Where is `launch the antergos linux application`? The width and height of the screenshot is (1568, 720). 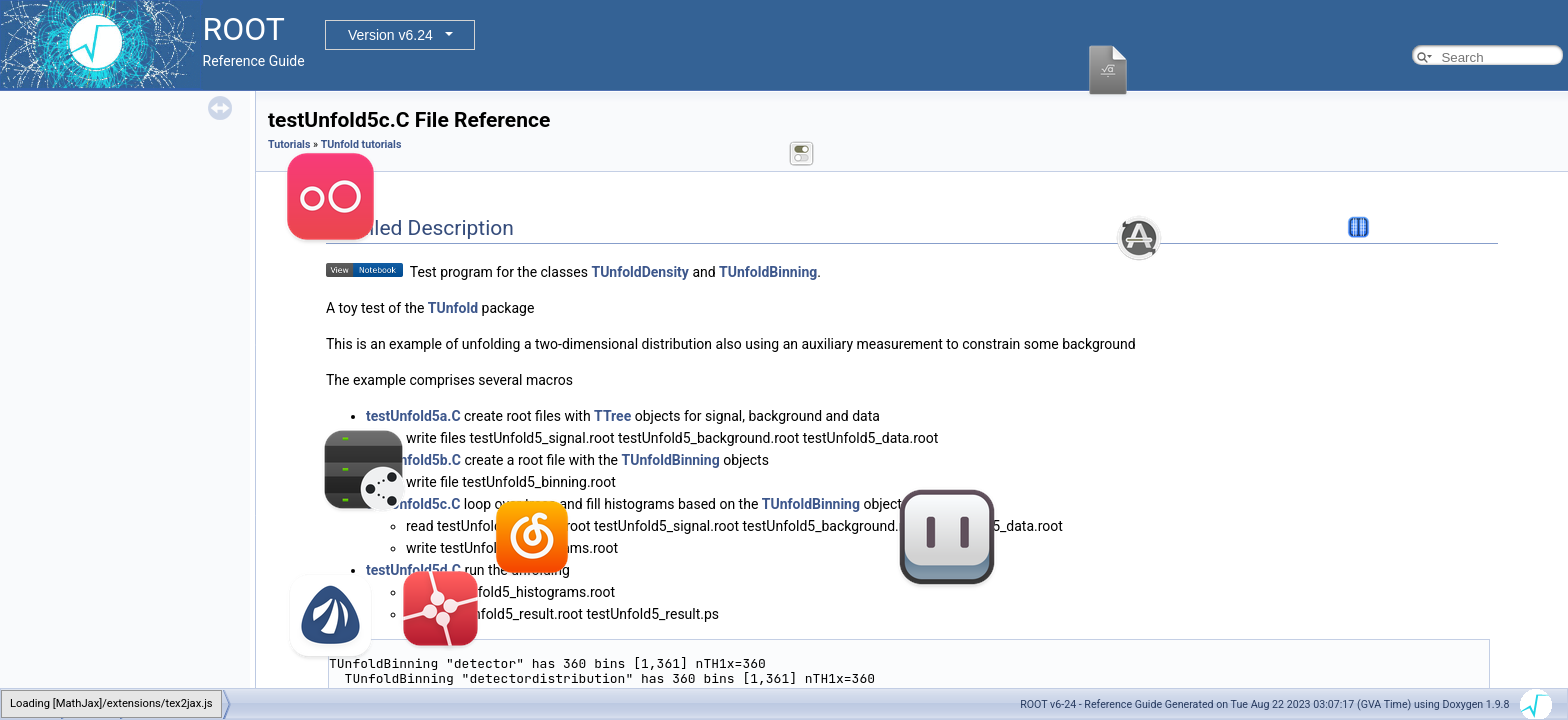
launch the antergos linux application is located at coordinates (330, 615).